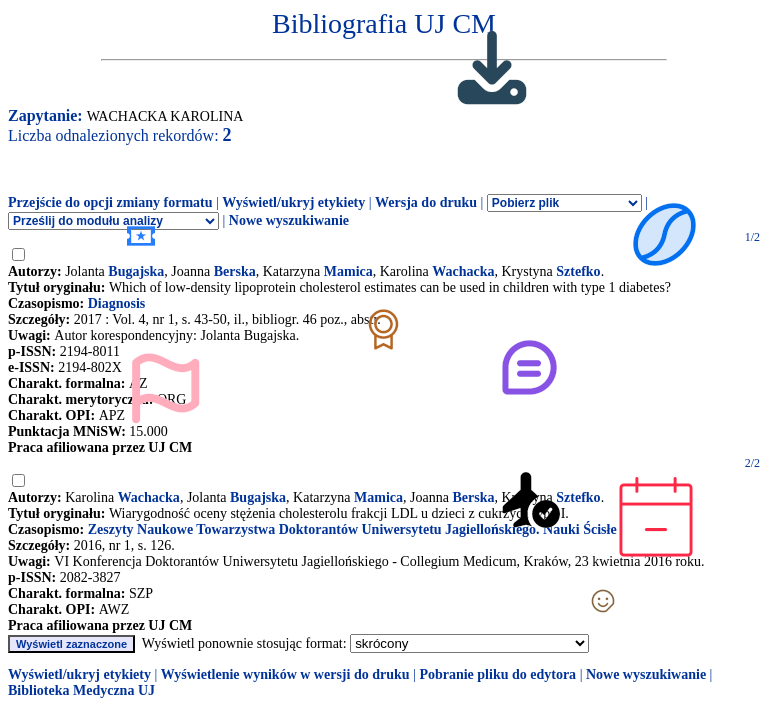  I want to click on open chat or messaging, so click(528, 368).